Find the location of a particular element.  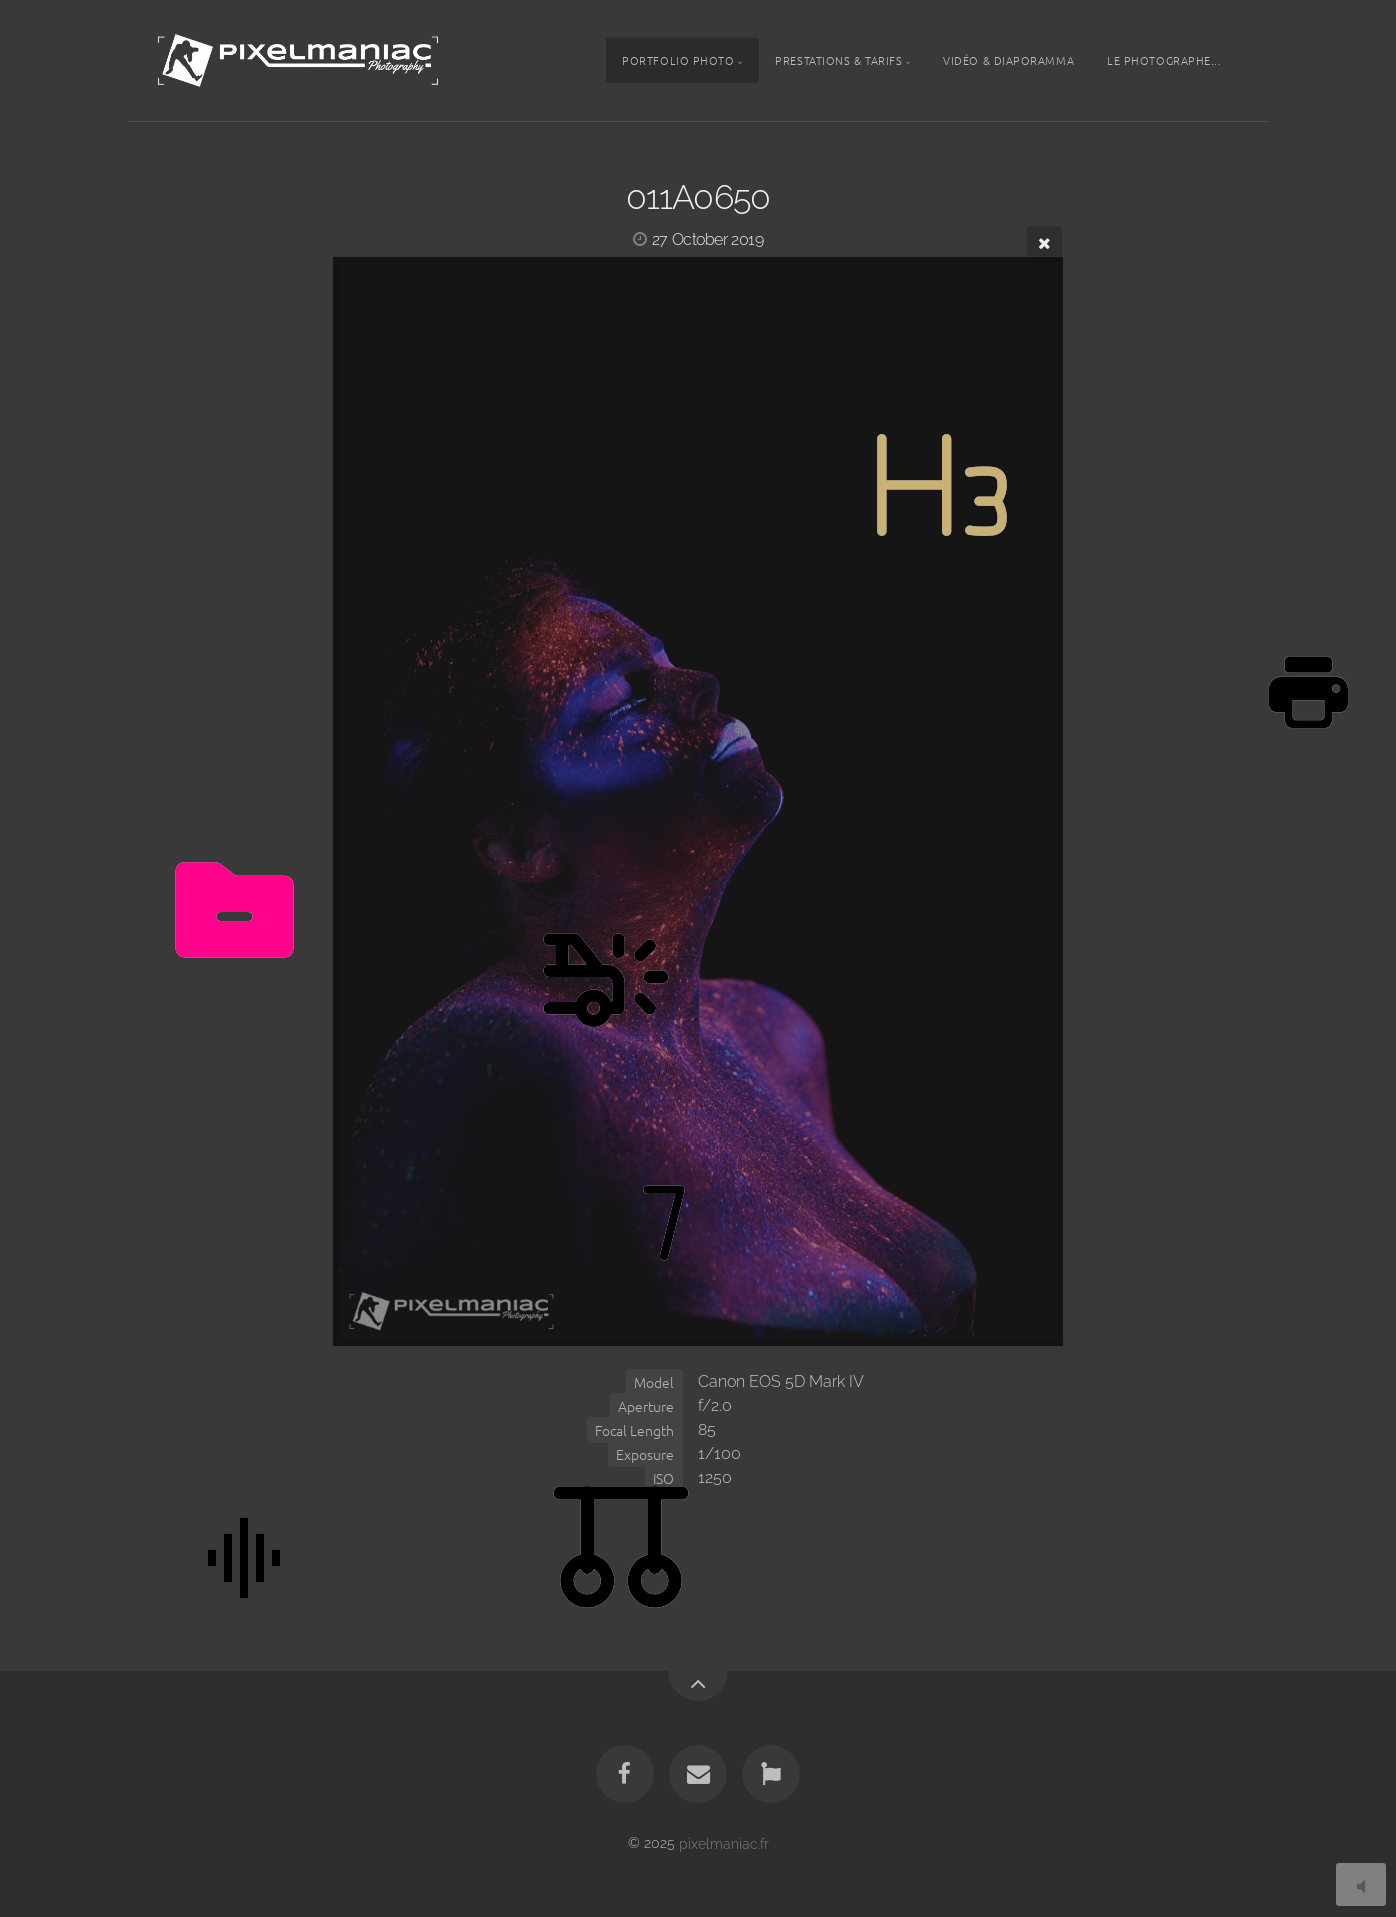

print this document is located at coordinates (1308, 692).